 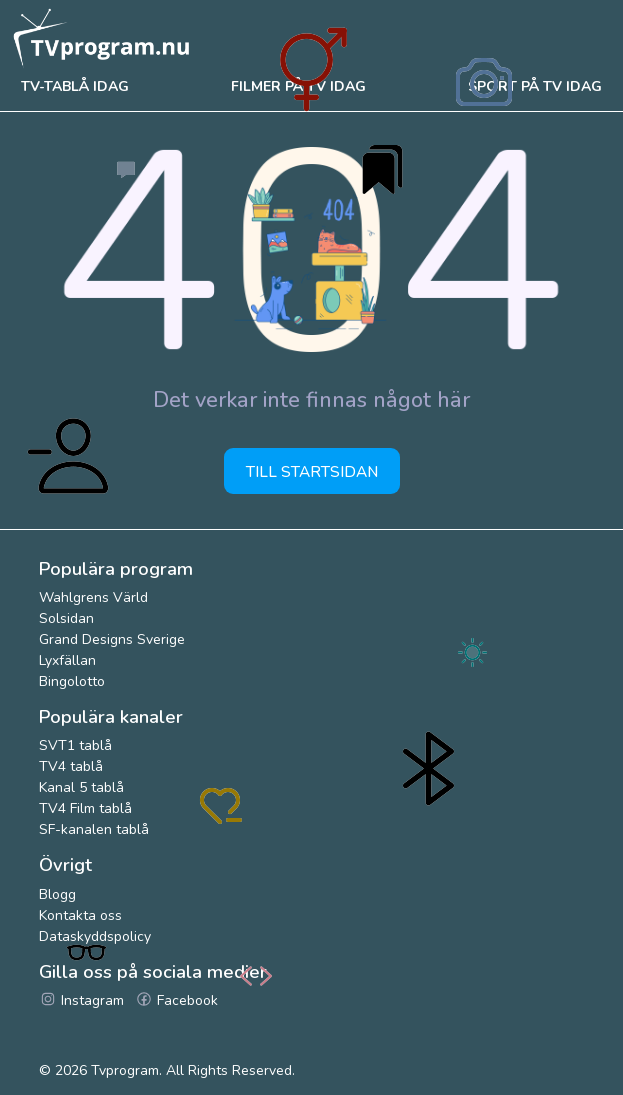 I want to click on open chat or messaging, so click(x=126, y=170).